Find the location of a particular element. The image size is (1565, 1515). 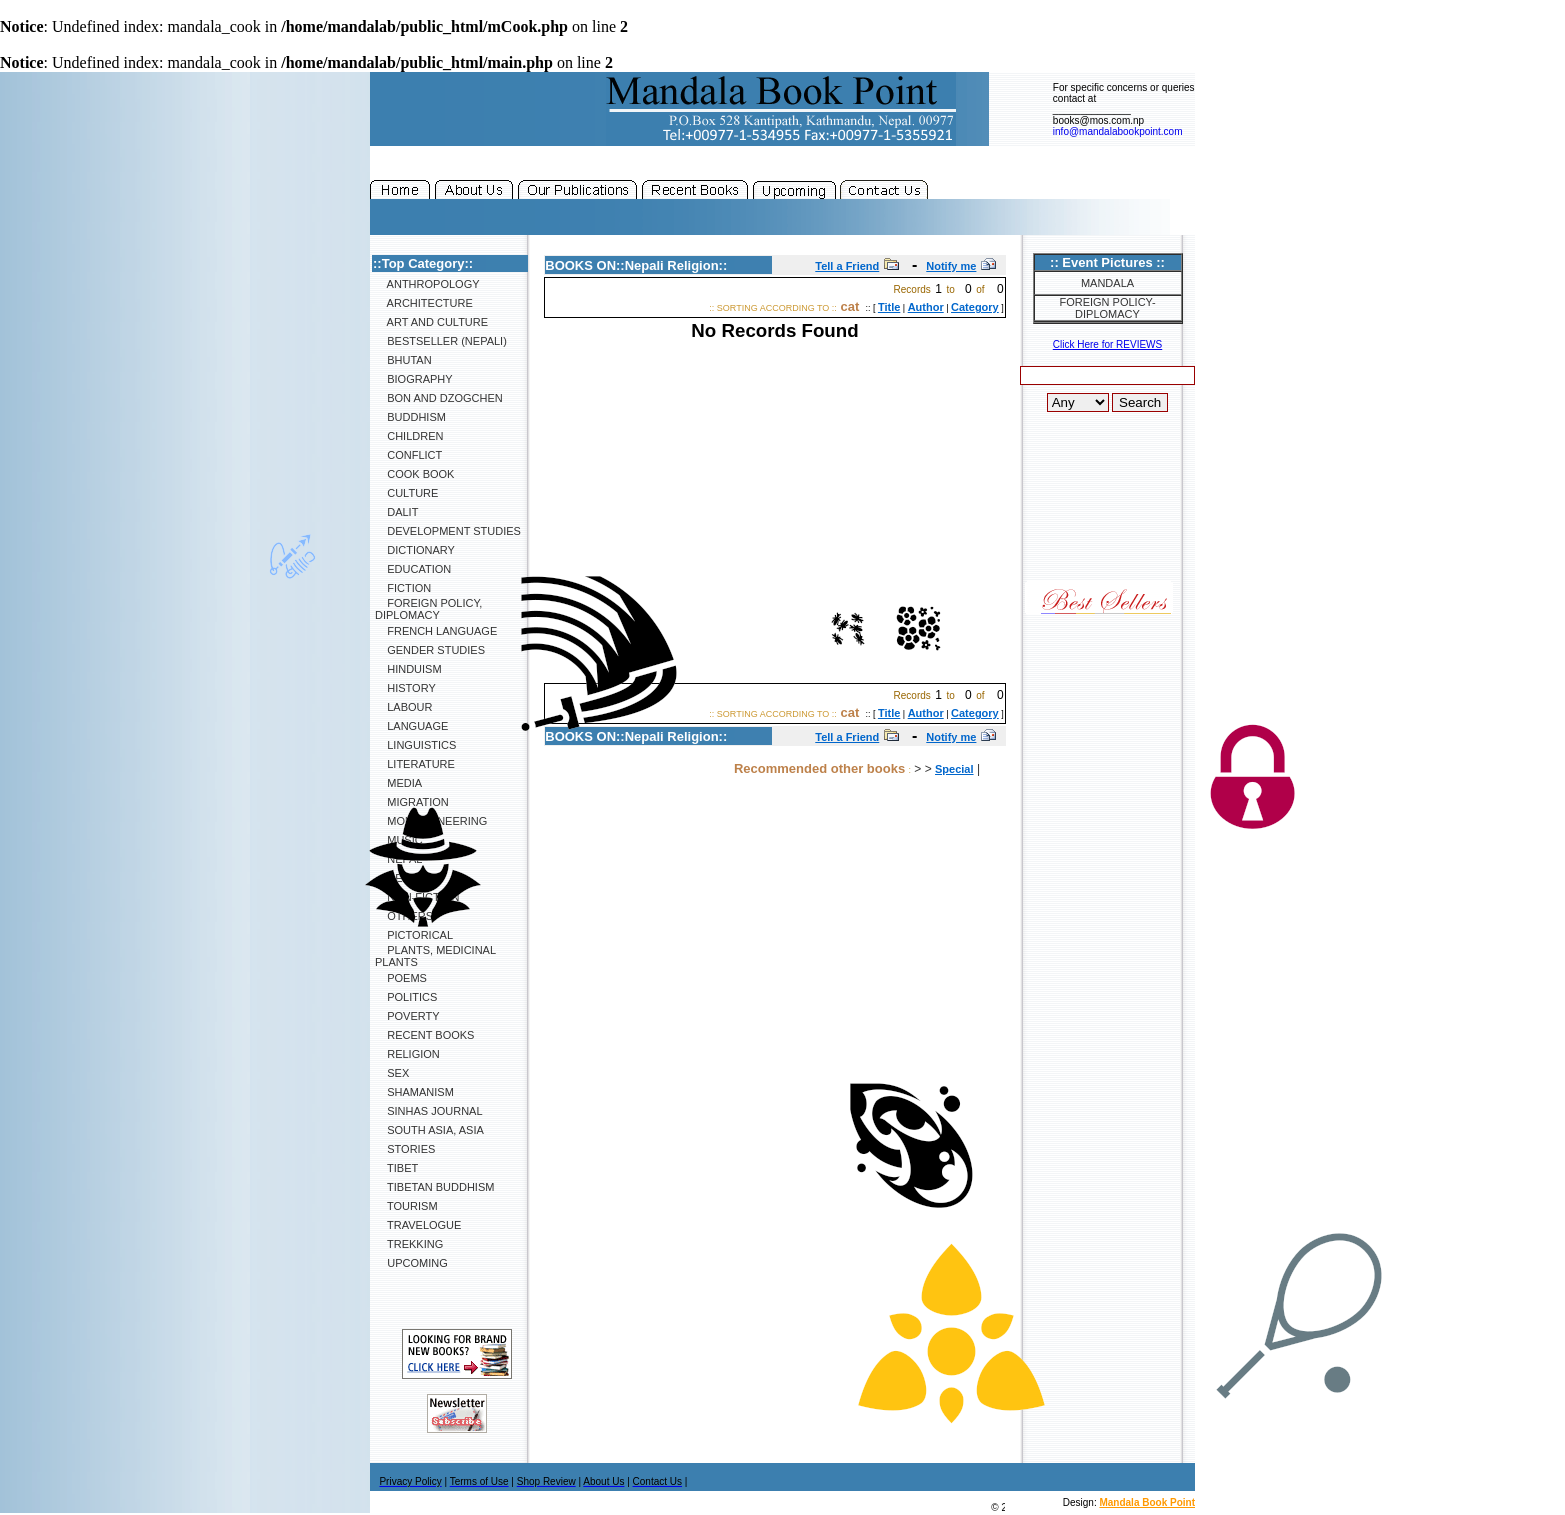

enable incognito or private browsing mode is located at coordinates (423, 867).